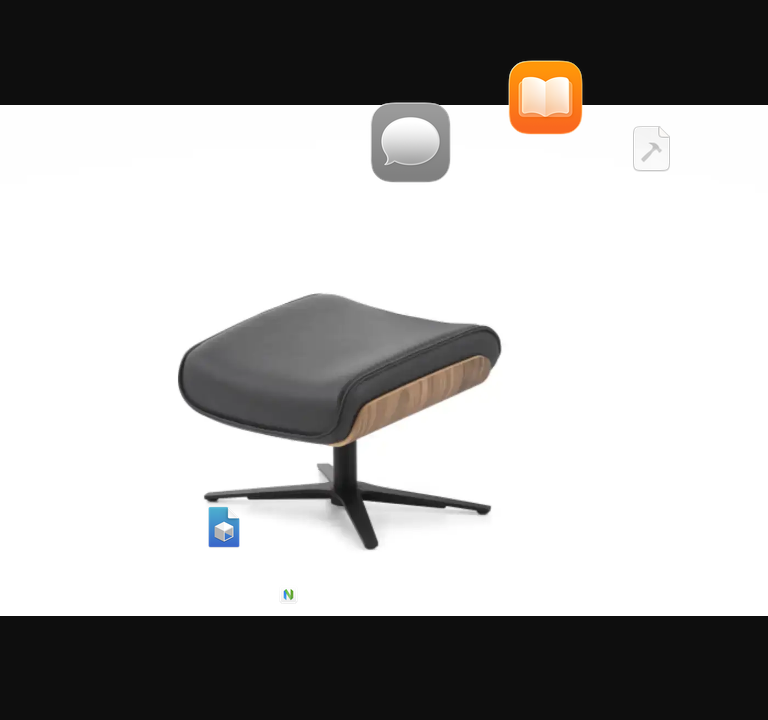 This screenshot has height=720, width=768. Describe the element at coordinates (410, 142) in the screenshot. I see `open the messages app` at that location.